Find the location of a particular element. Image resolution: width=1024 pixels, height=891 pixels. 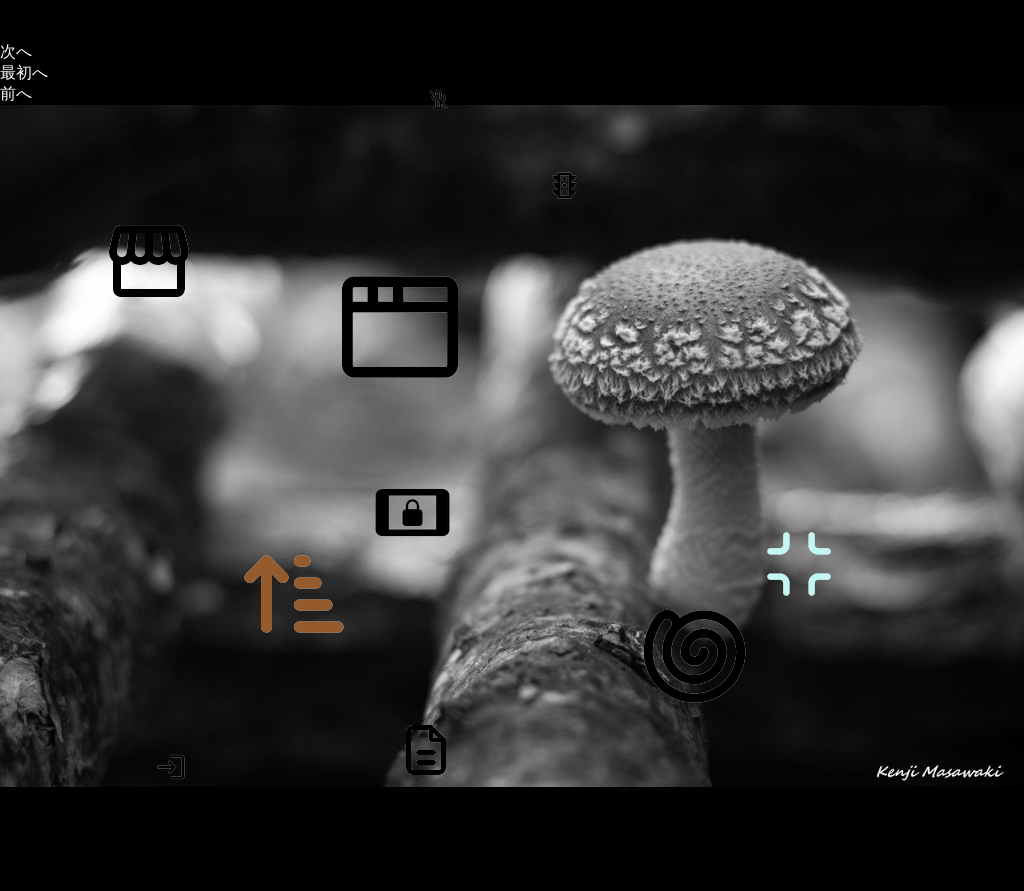

minimize or exit fullscreen mode is located at coordinates (799, 564).